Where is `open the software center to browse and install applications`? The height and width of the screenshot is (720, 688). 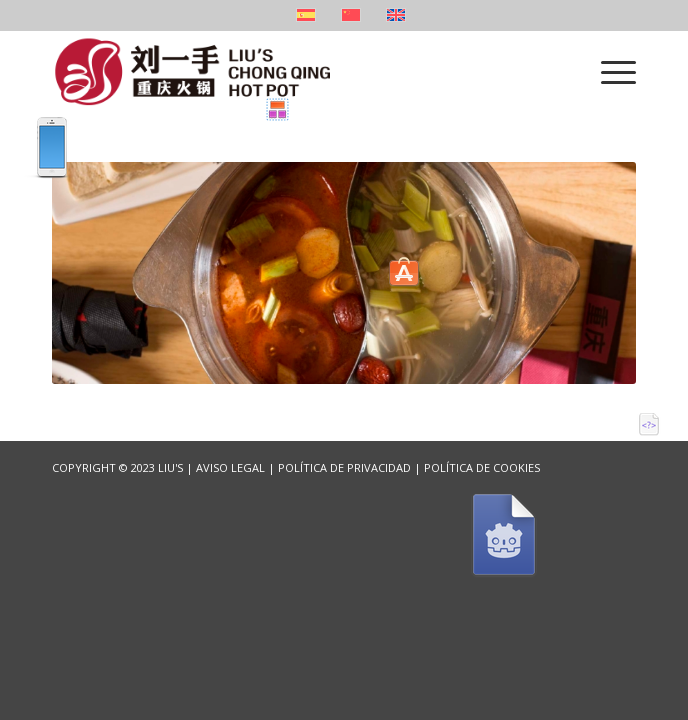 open the software center to browse and install applications is located at coordinates (404, 273).